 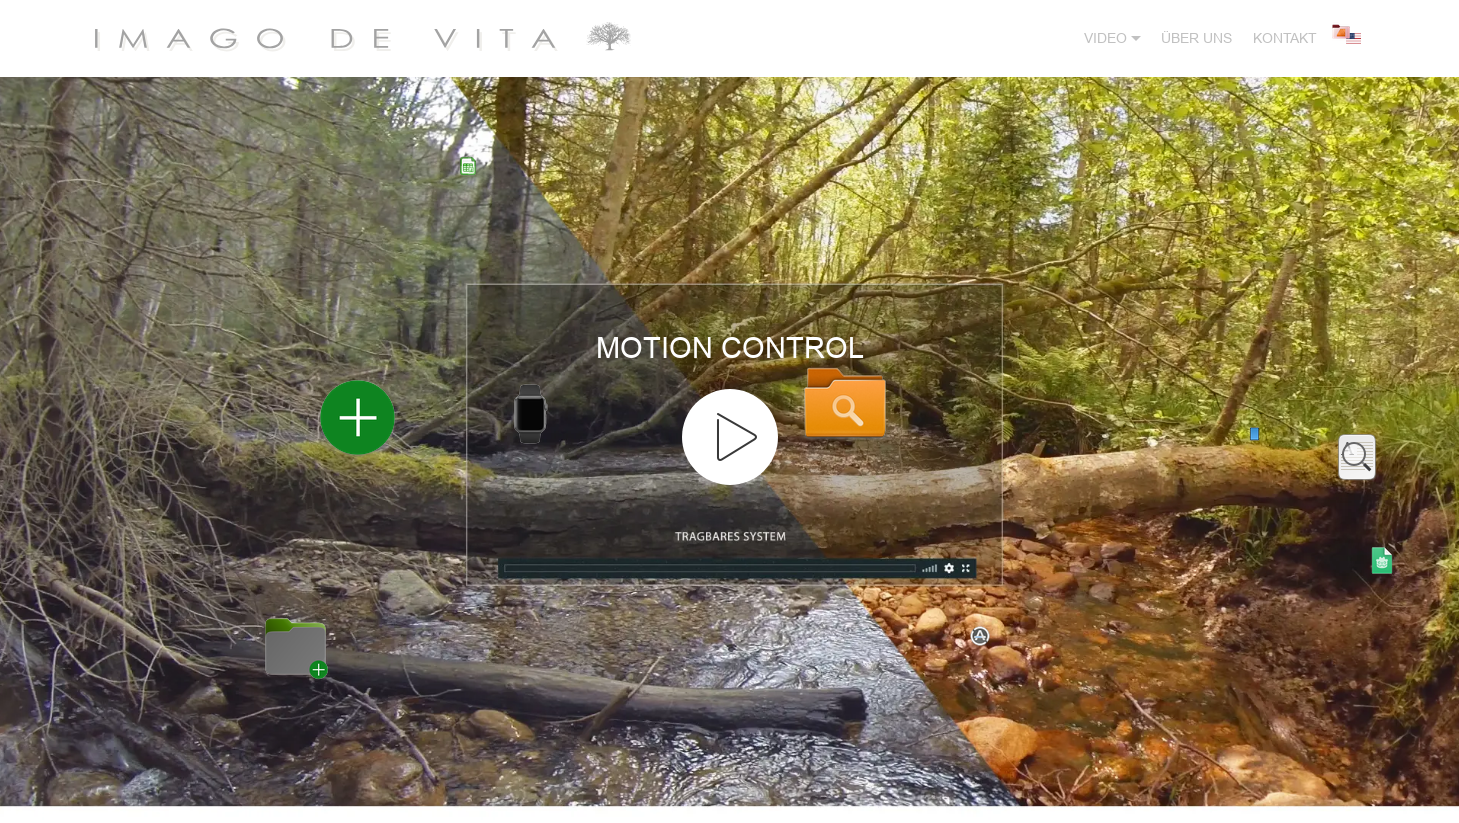 What do you see at coordinates (357, 417) in the screenshot?
I see `add a new item` at bounding box center [357, 417].